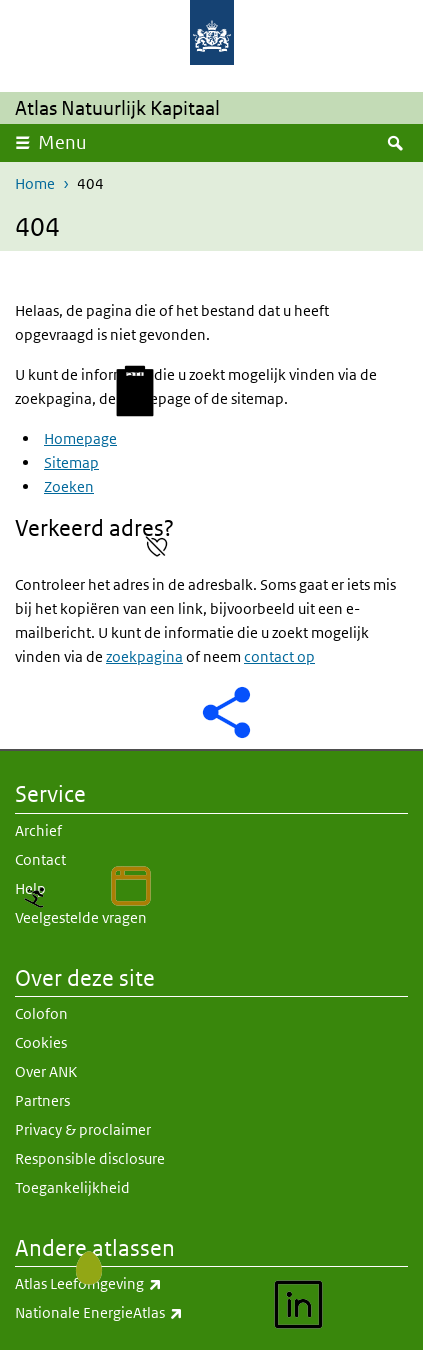 Image resolution: width=423 pixels, height=1351 pixels. I want to click on open web browser, so click(131, 886).